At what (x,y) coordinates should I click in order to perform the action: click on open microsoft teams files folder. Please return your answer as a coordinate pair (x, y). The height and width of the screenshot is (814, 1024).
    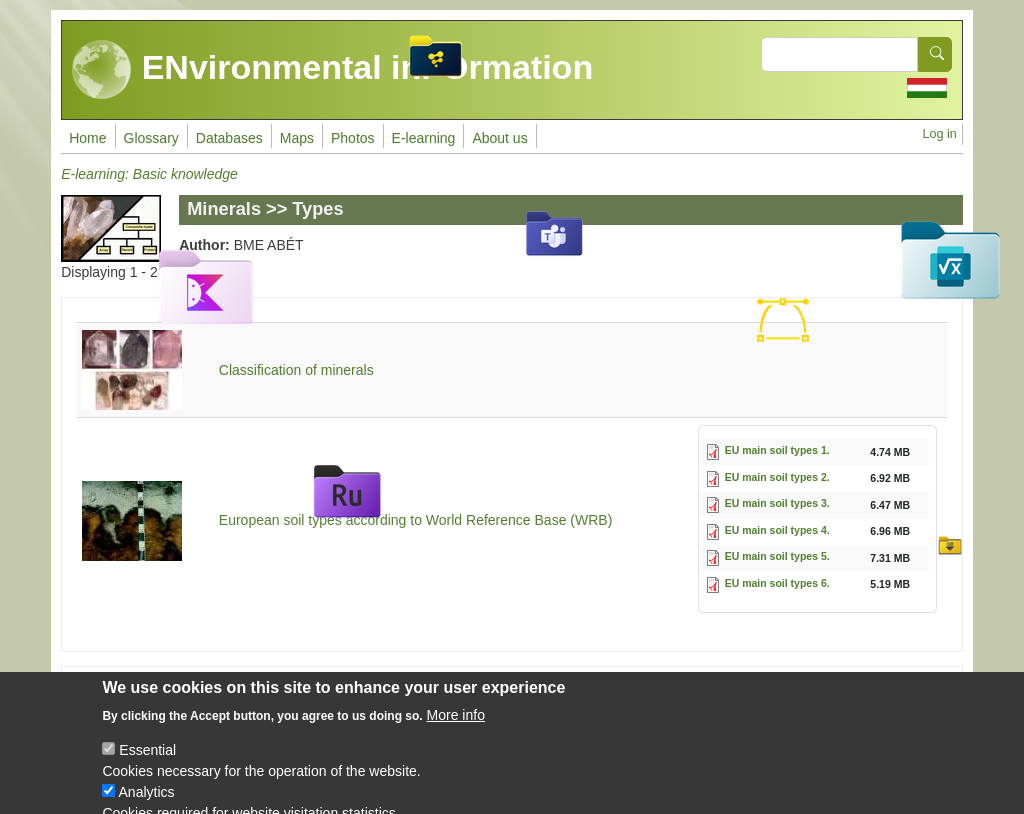
    Looking at the image, I should click on (554, 235).